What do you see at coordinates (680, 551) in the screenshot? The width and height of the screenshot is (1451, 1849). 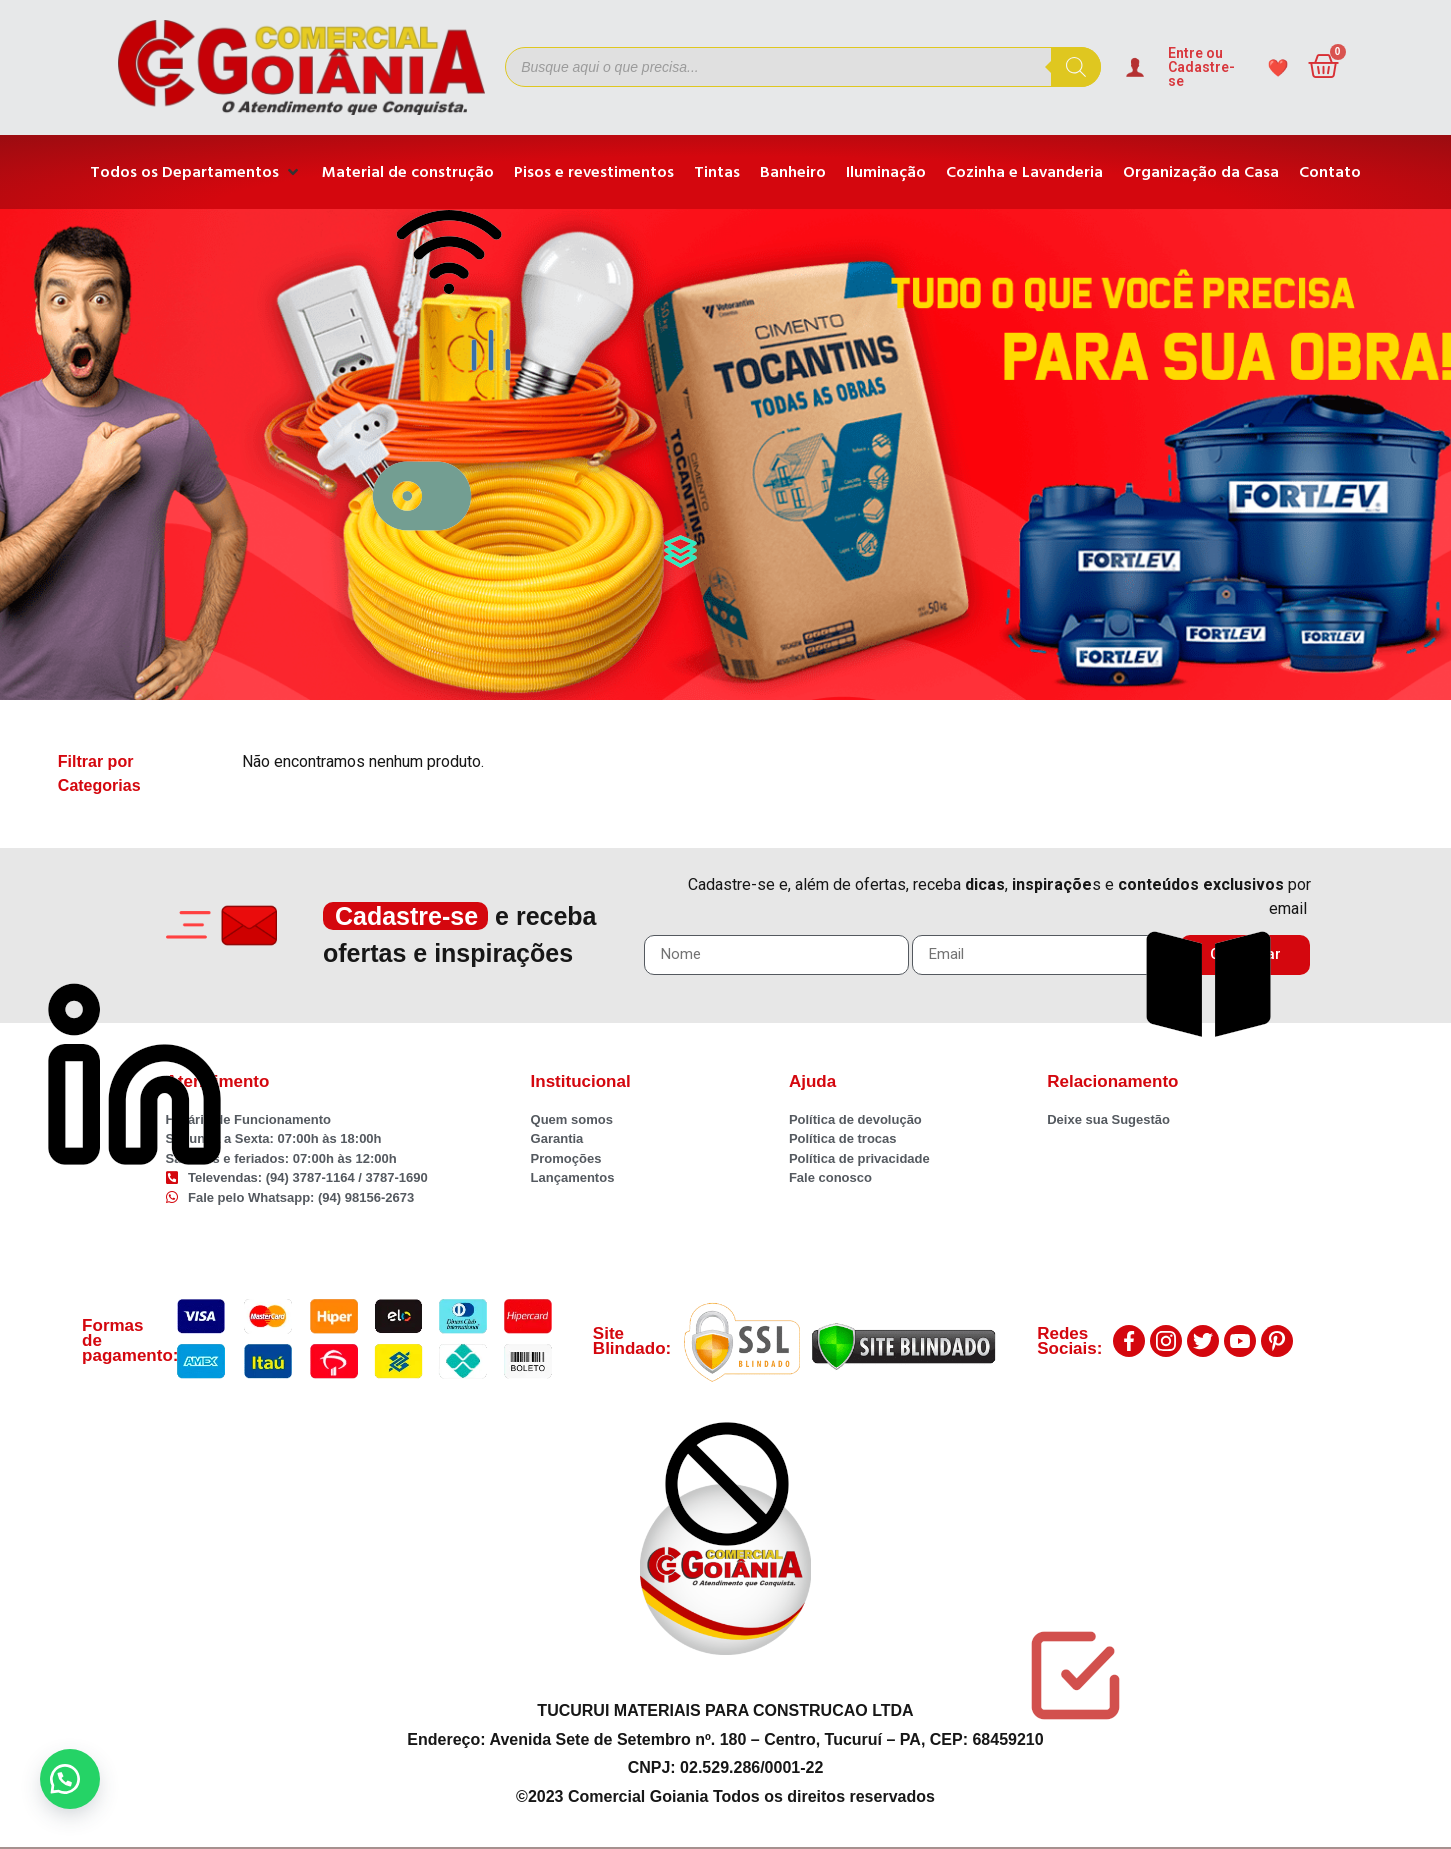 I see `view or manage layers` at bounding box center [680, 551].